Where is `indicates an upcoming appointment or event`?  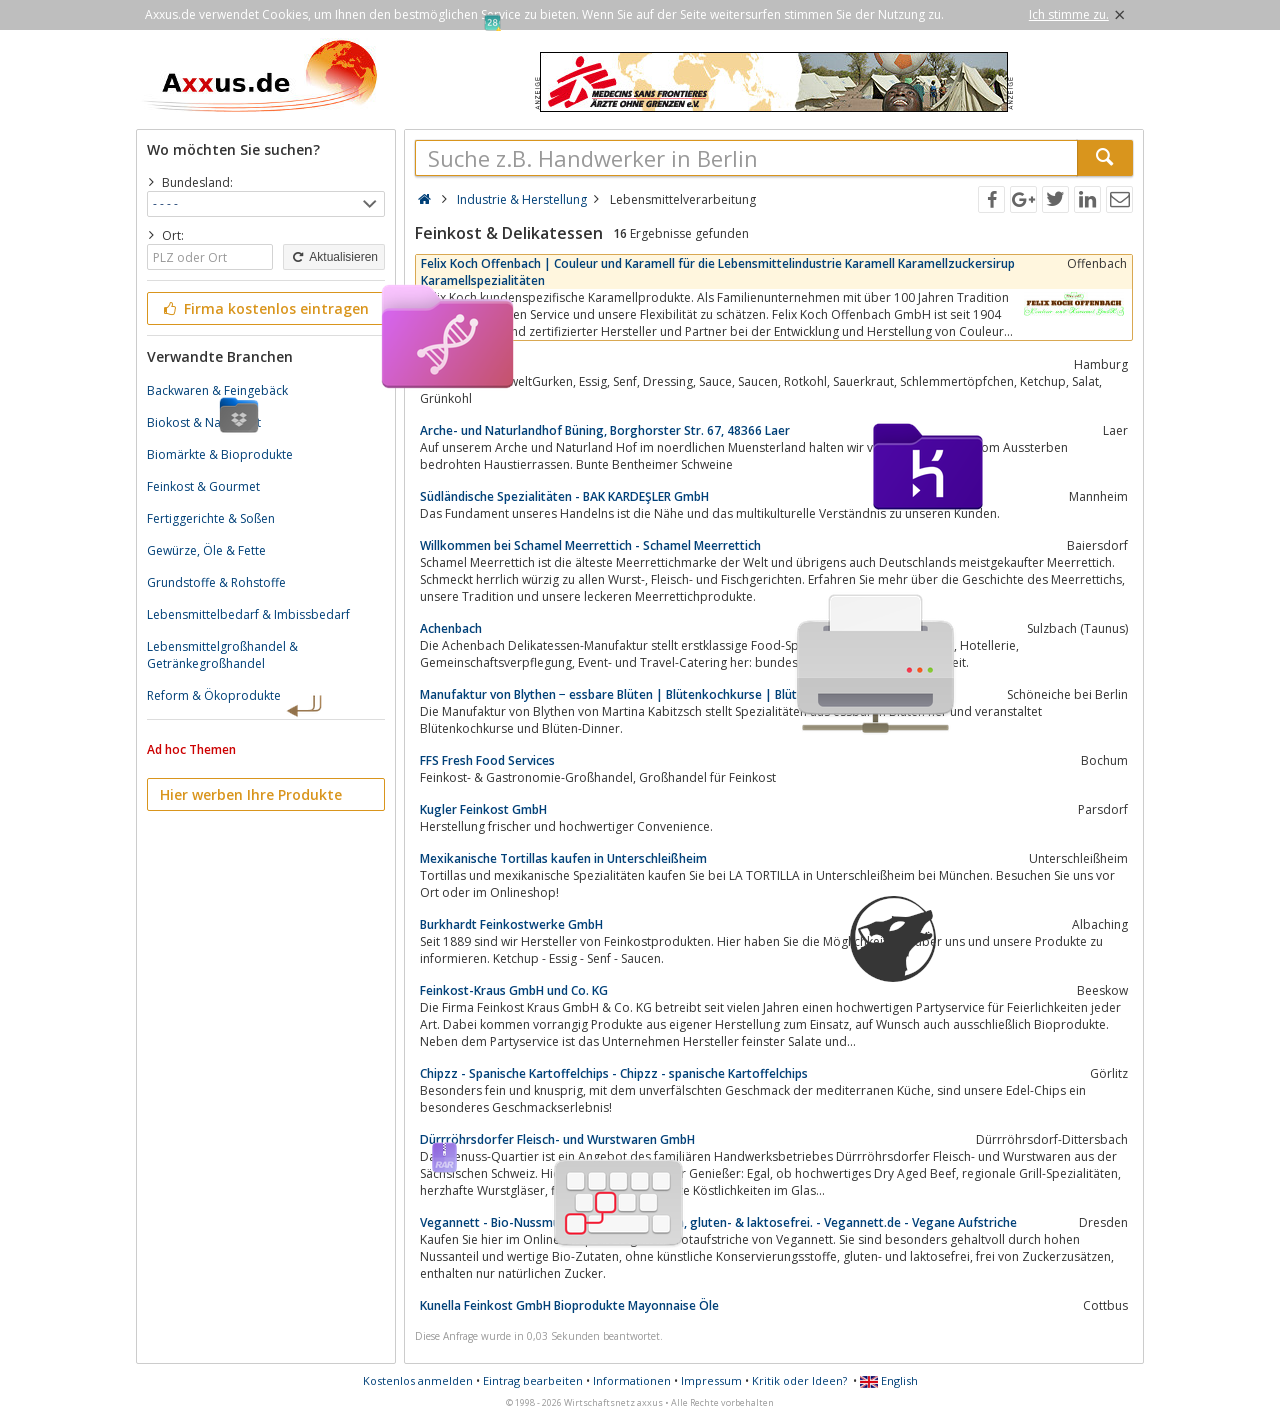 indicates an upcoming appointment or event is located at coordinates (492, 22).